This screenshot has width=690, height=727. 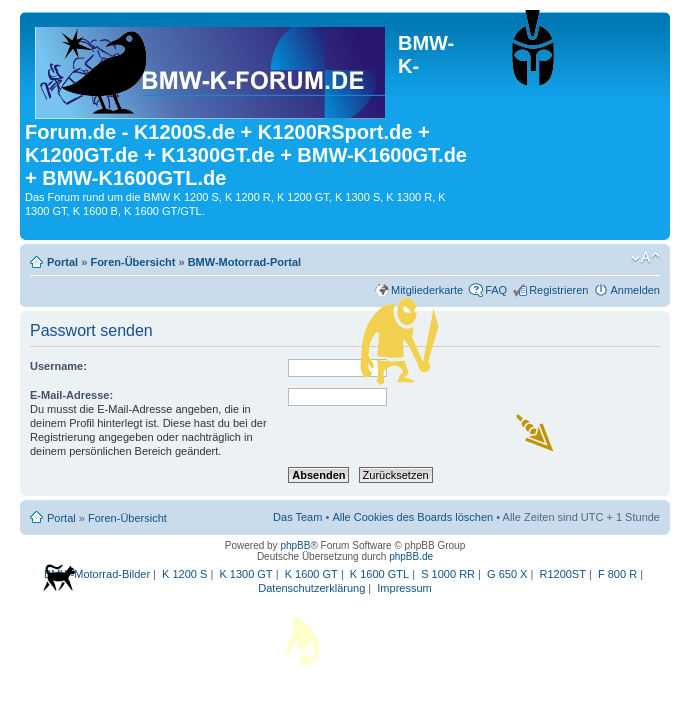 What do you see at coordinates (59, 577) in the screenshot?
I see `indicates a cat or pet-related category` at bounding box center [59, 577].